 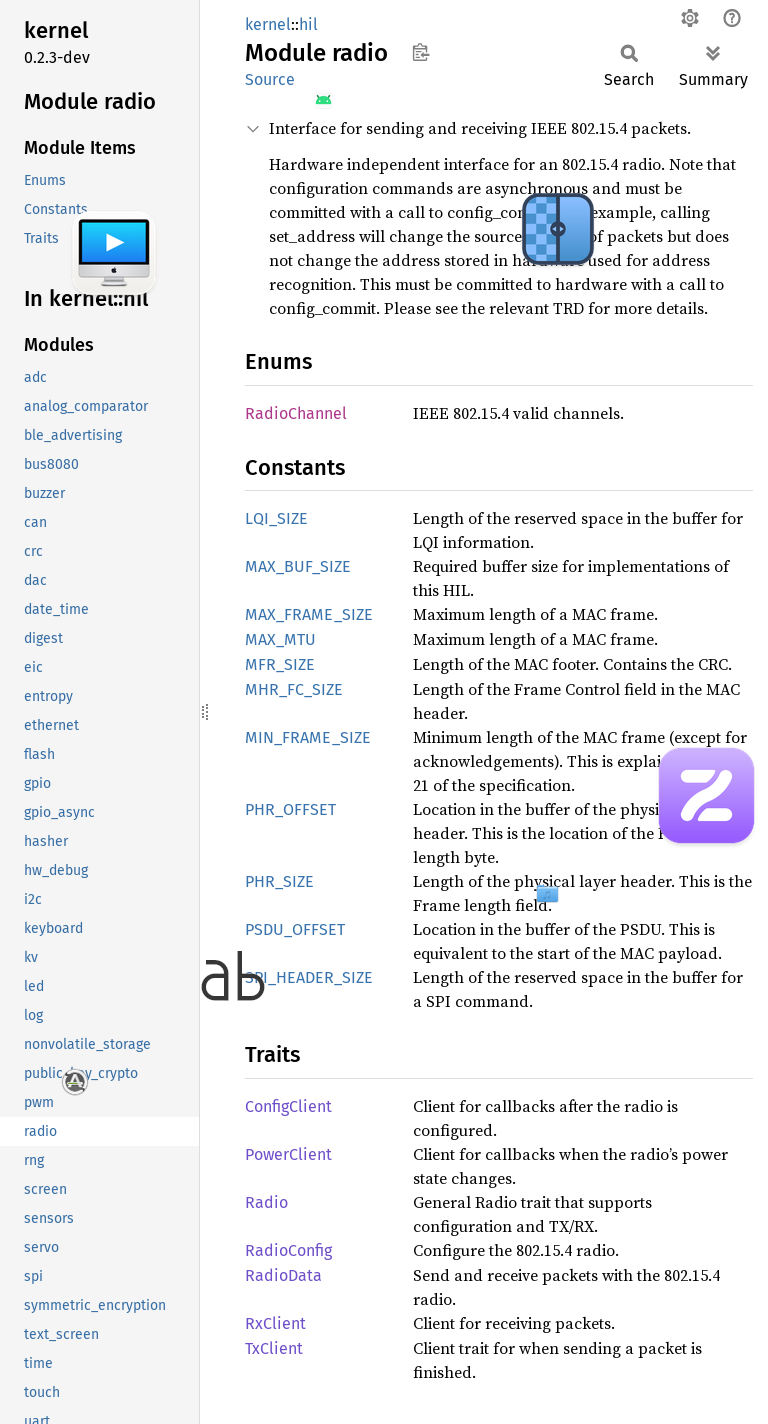 I want to click on open Upscayl image upscaling app, so click(x=558, y=229).